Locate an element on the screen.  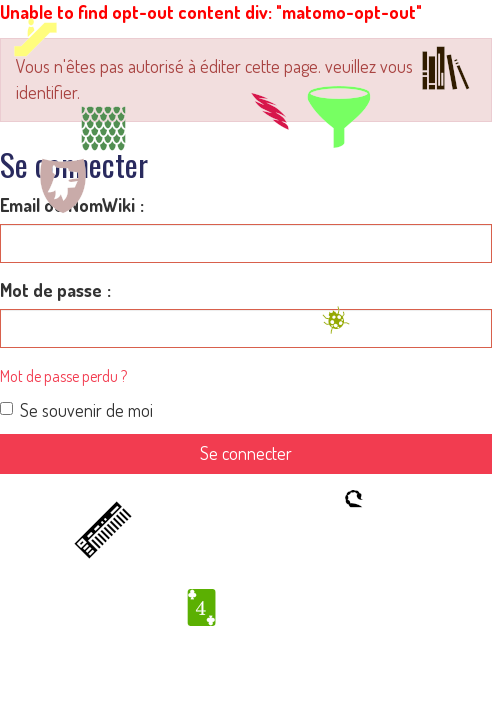
scorpion creature or enemy type in a game is located at coordinates (354, 498).